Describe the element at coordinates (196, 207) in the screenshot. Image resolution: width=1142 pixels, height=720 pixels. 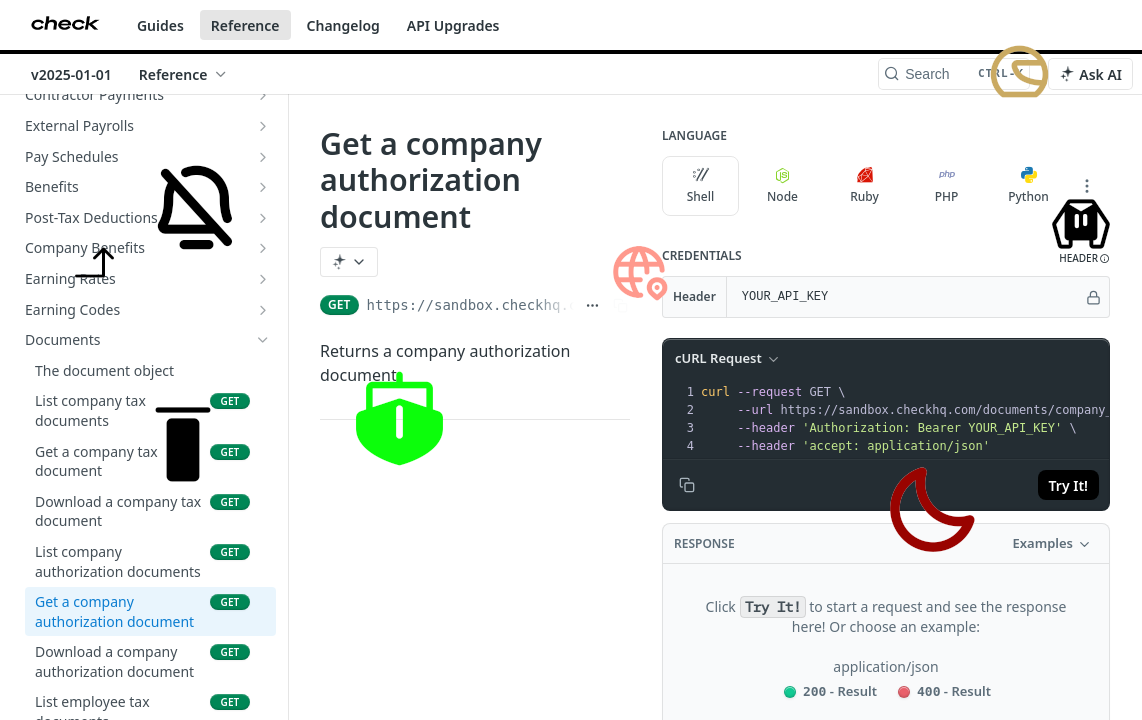
I see `mute notifications` at that location.